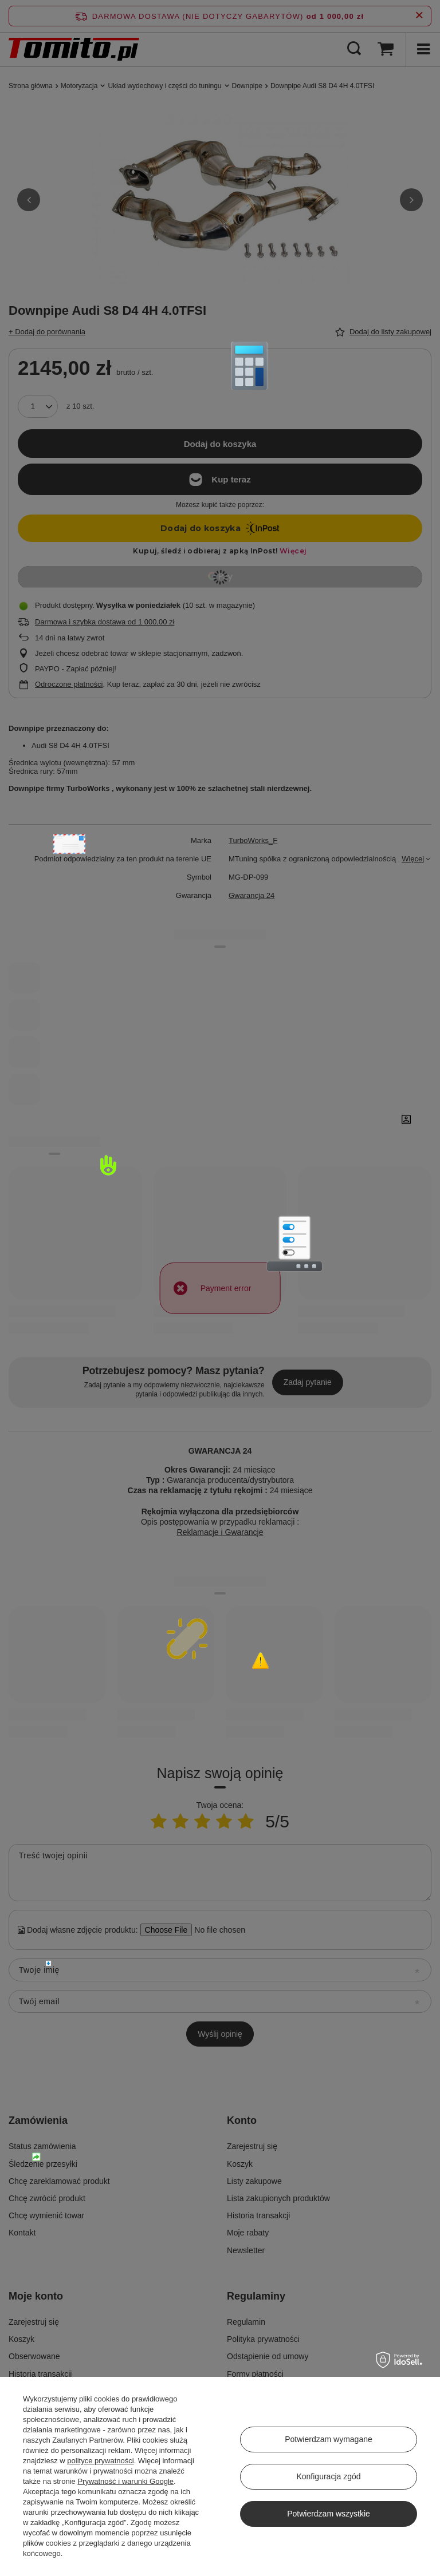 The width and height of the screenshot is (440, 2576). I want to click on open the calculator app, so click(249, 366).